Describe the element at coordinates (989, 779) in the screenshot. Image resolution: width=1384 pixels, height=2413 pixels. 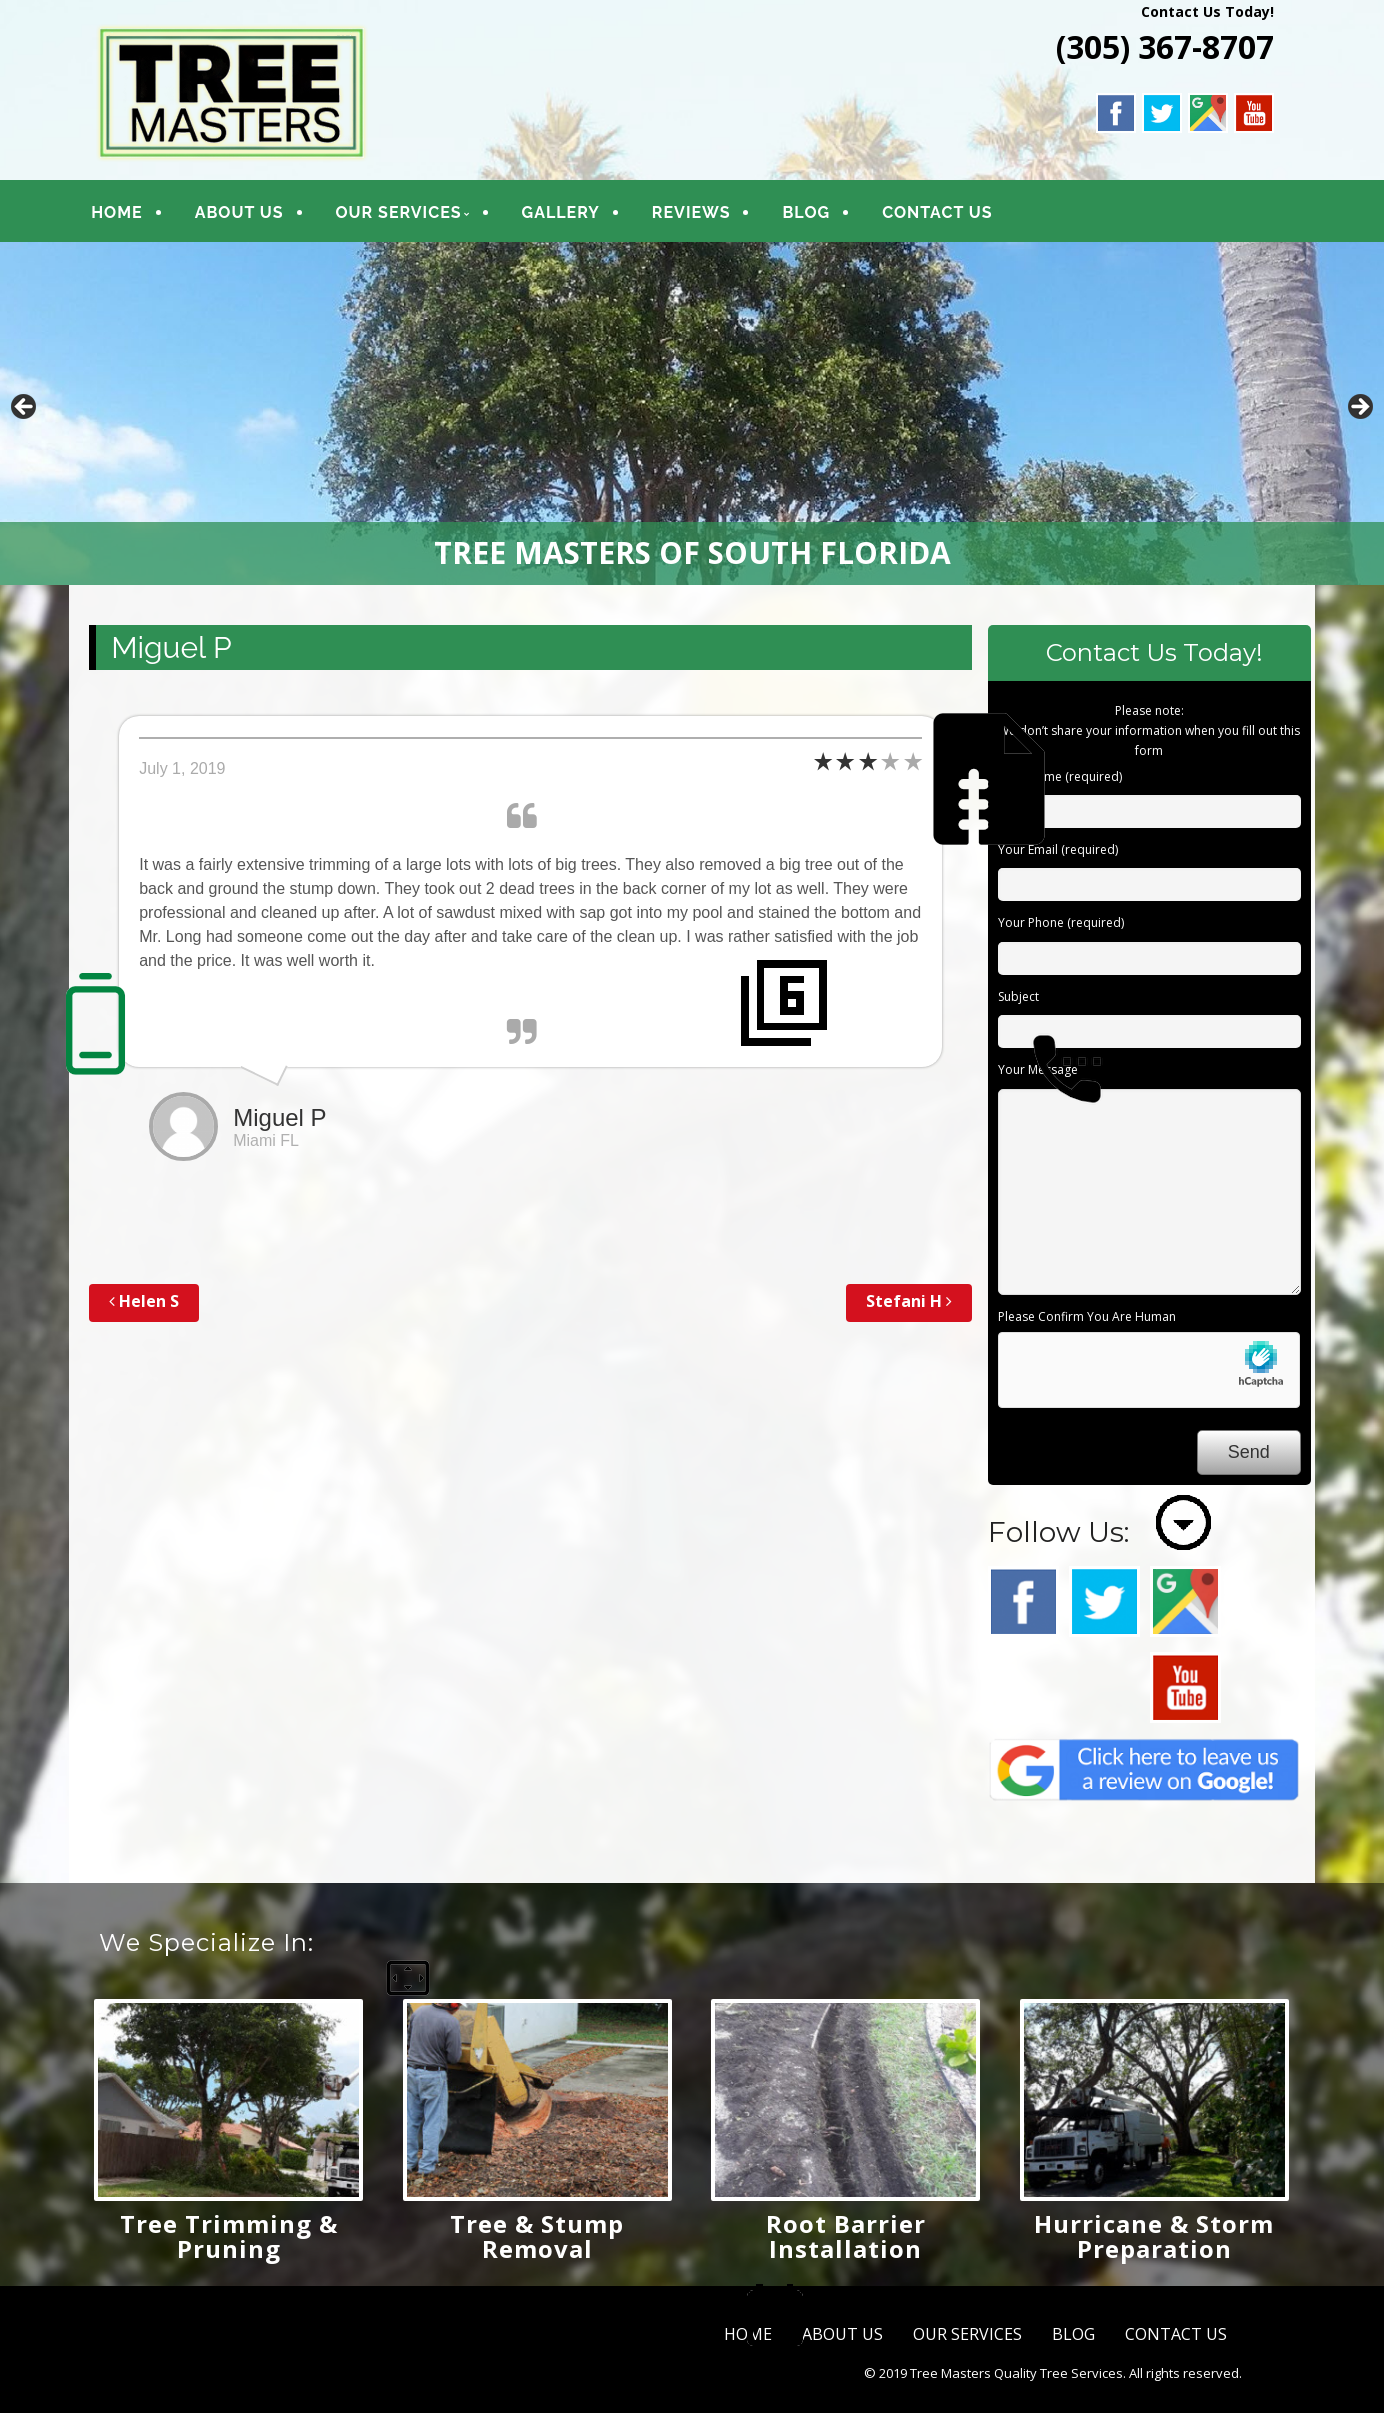
I see `access compressed or archived files` at that location.